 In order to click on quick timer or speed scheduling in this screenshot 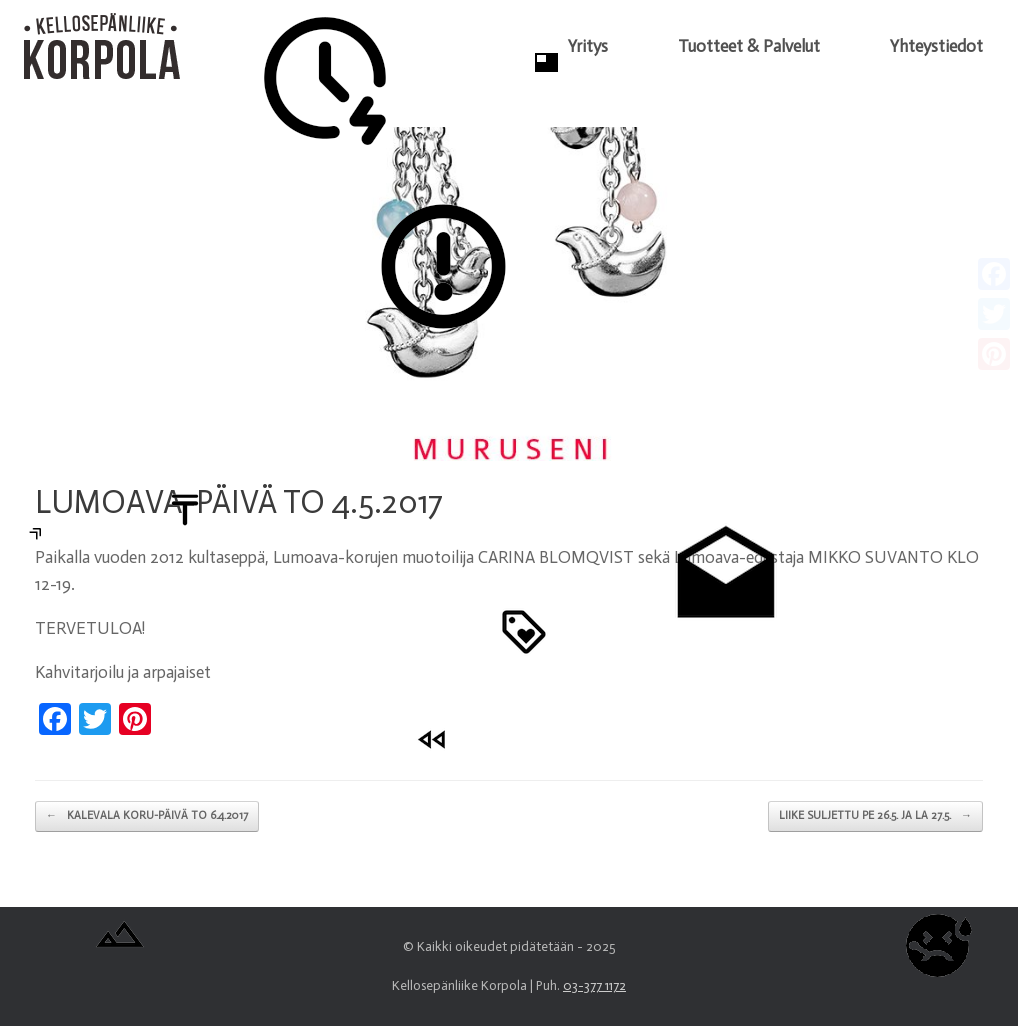, I will do `click(325, 78)`.